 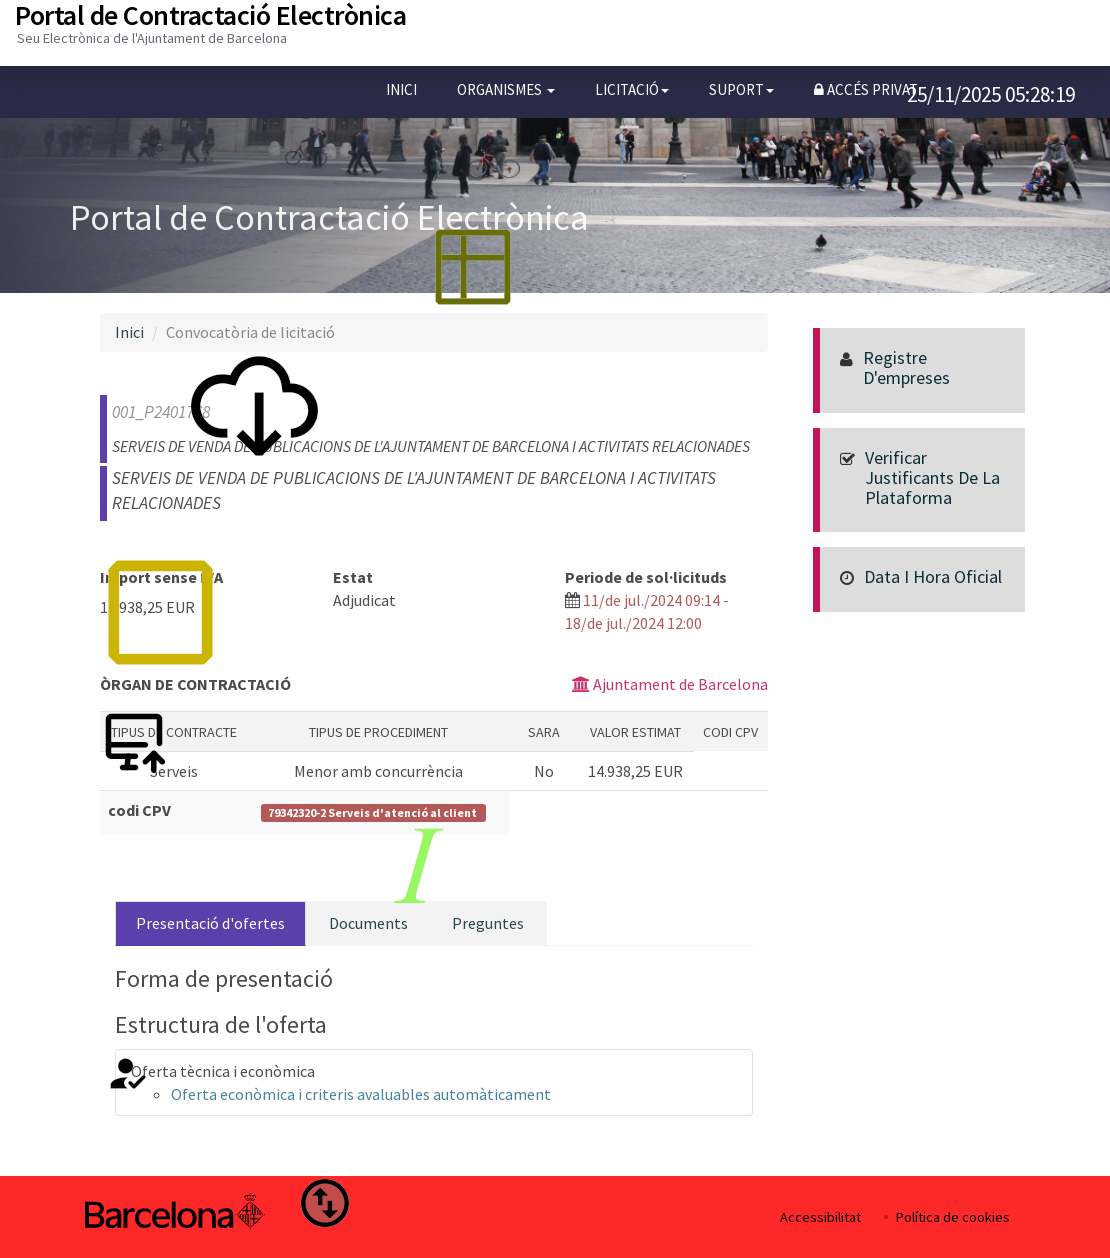 I want to click on stop debugging session, so click(x=160, y=612).